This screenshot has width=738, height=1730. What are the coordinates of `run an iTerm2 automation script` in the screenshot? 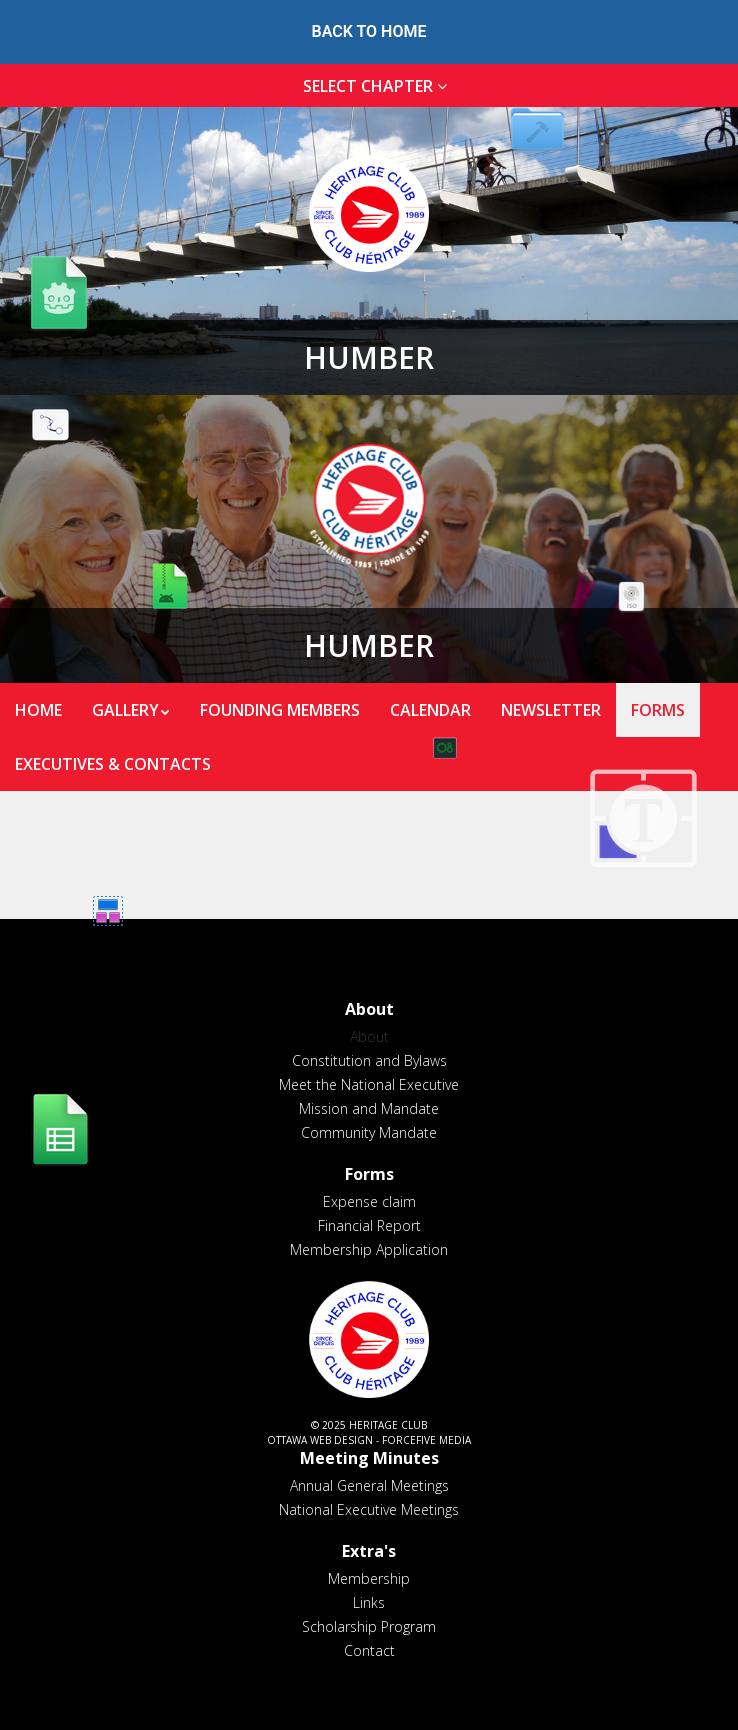 It's located at (445, 748).